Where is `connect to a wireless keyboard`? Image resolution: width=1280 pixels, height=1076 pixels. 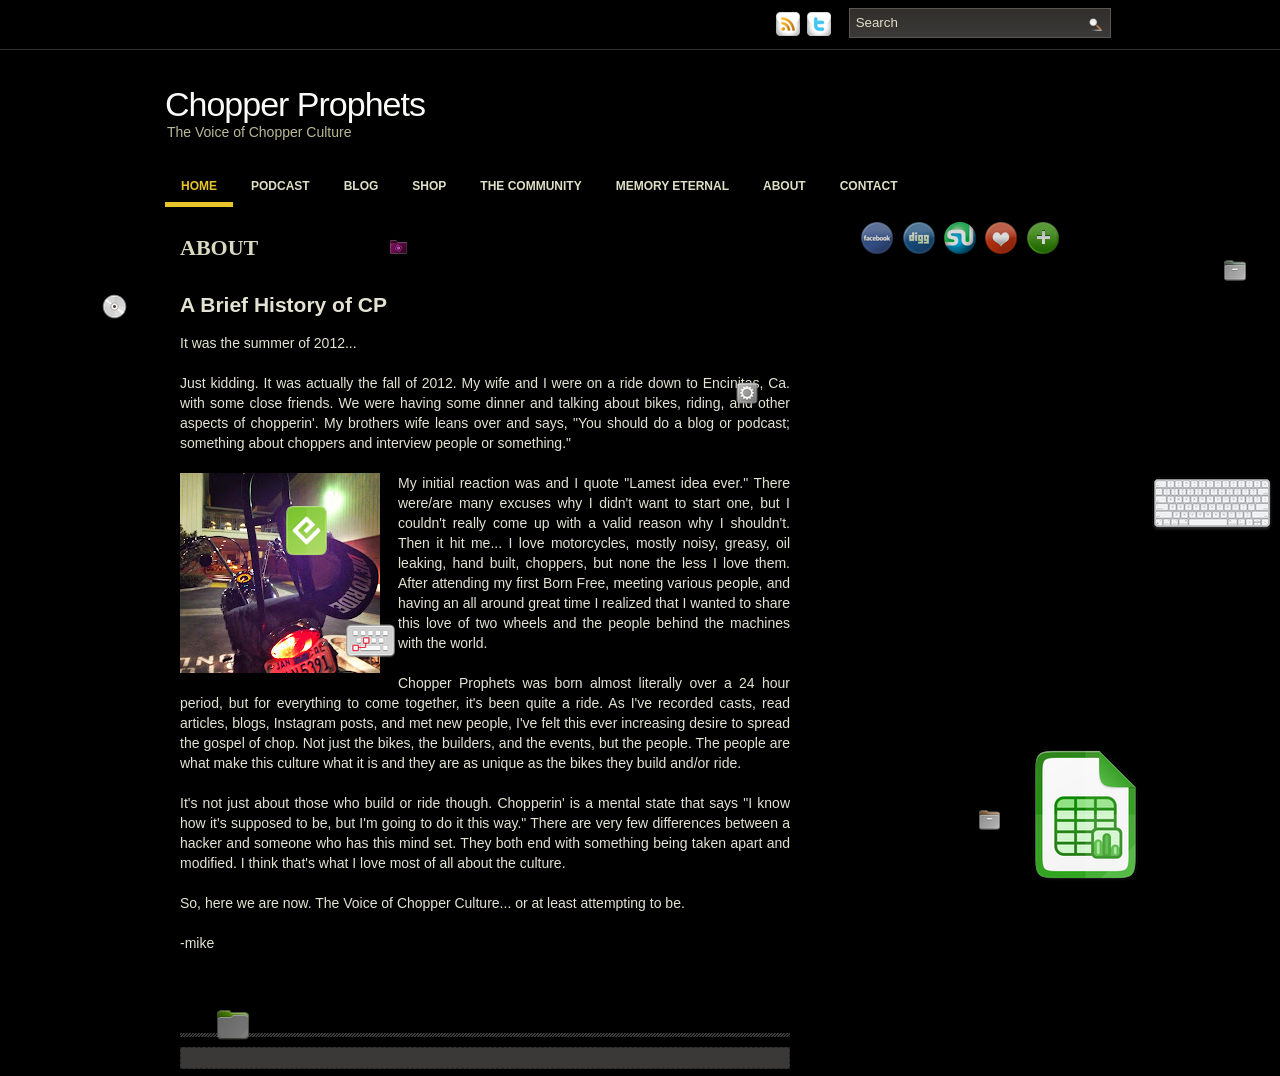 connect to a wireless keyboard is located at coordinates (1212, 503).